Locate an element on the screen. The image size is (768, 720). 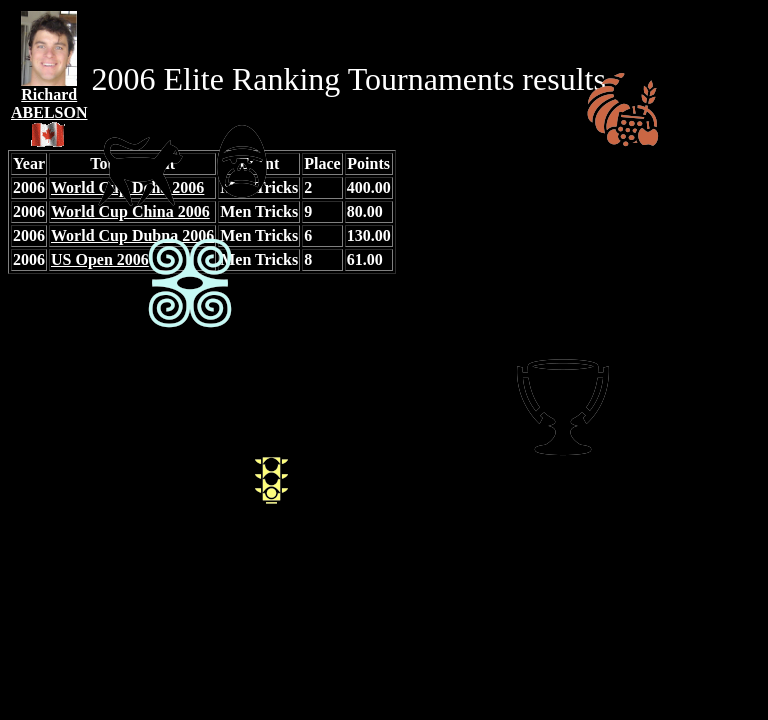
view achievements or awards is located at coordinates (563, 407).